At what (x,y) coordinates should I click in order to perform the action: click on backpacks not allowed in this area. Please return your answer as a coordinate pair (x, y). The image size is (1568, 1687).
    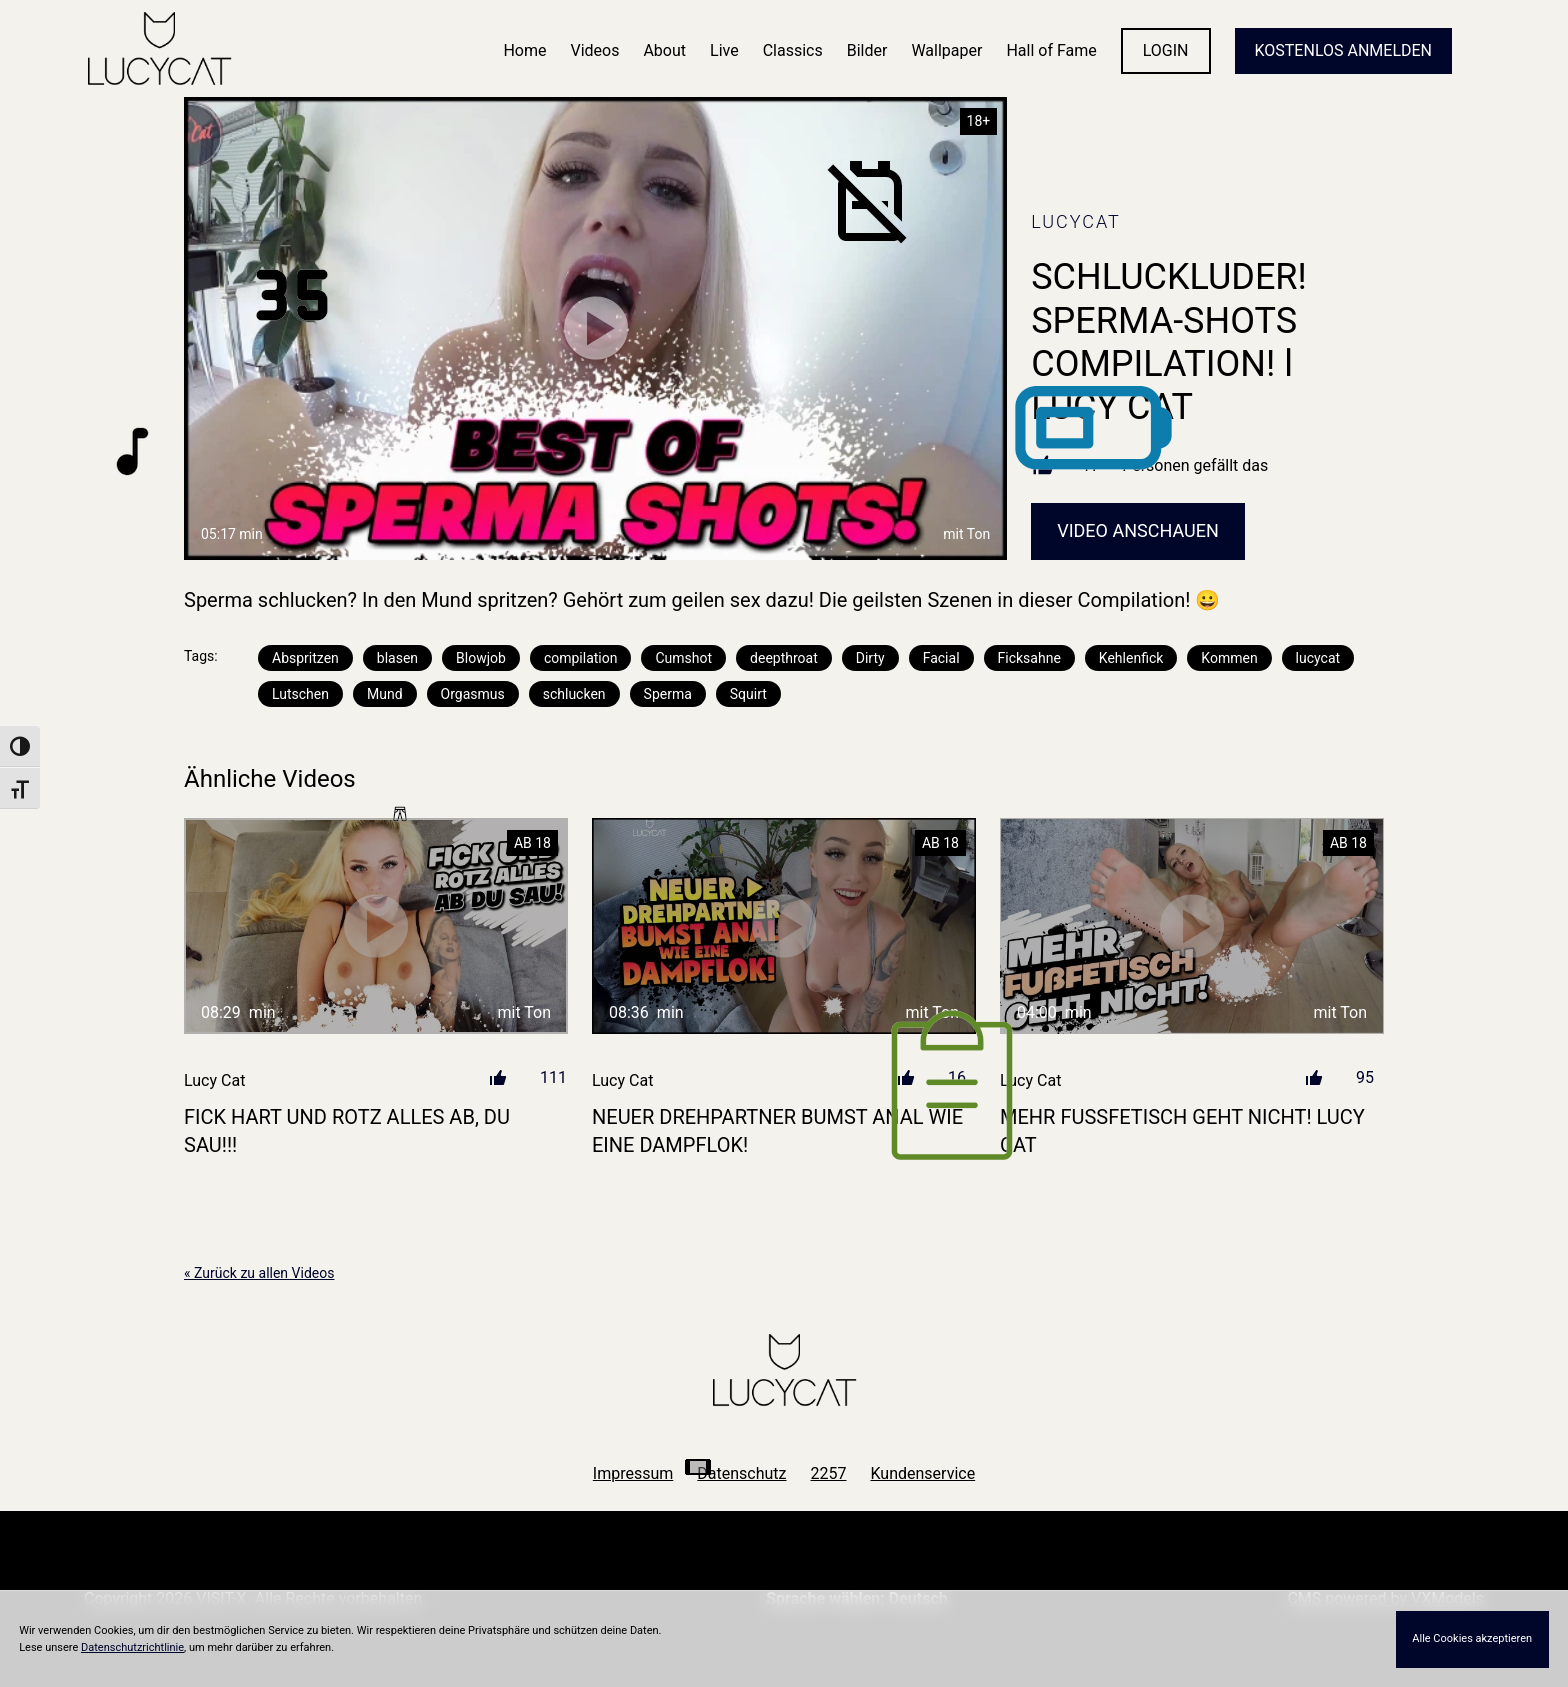
    Looking at the image, I should click on (870, 201).